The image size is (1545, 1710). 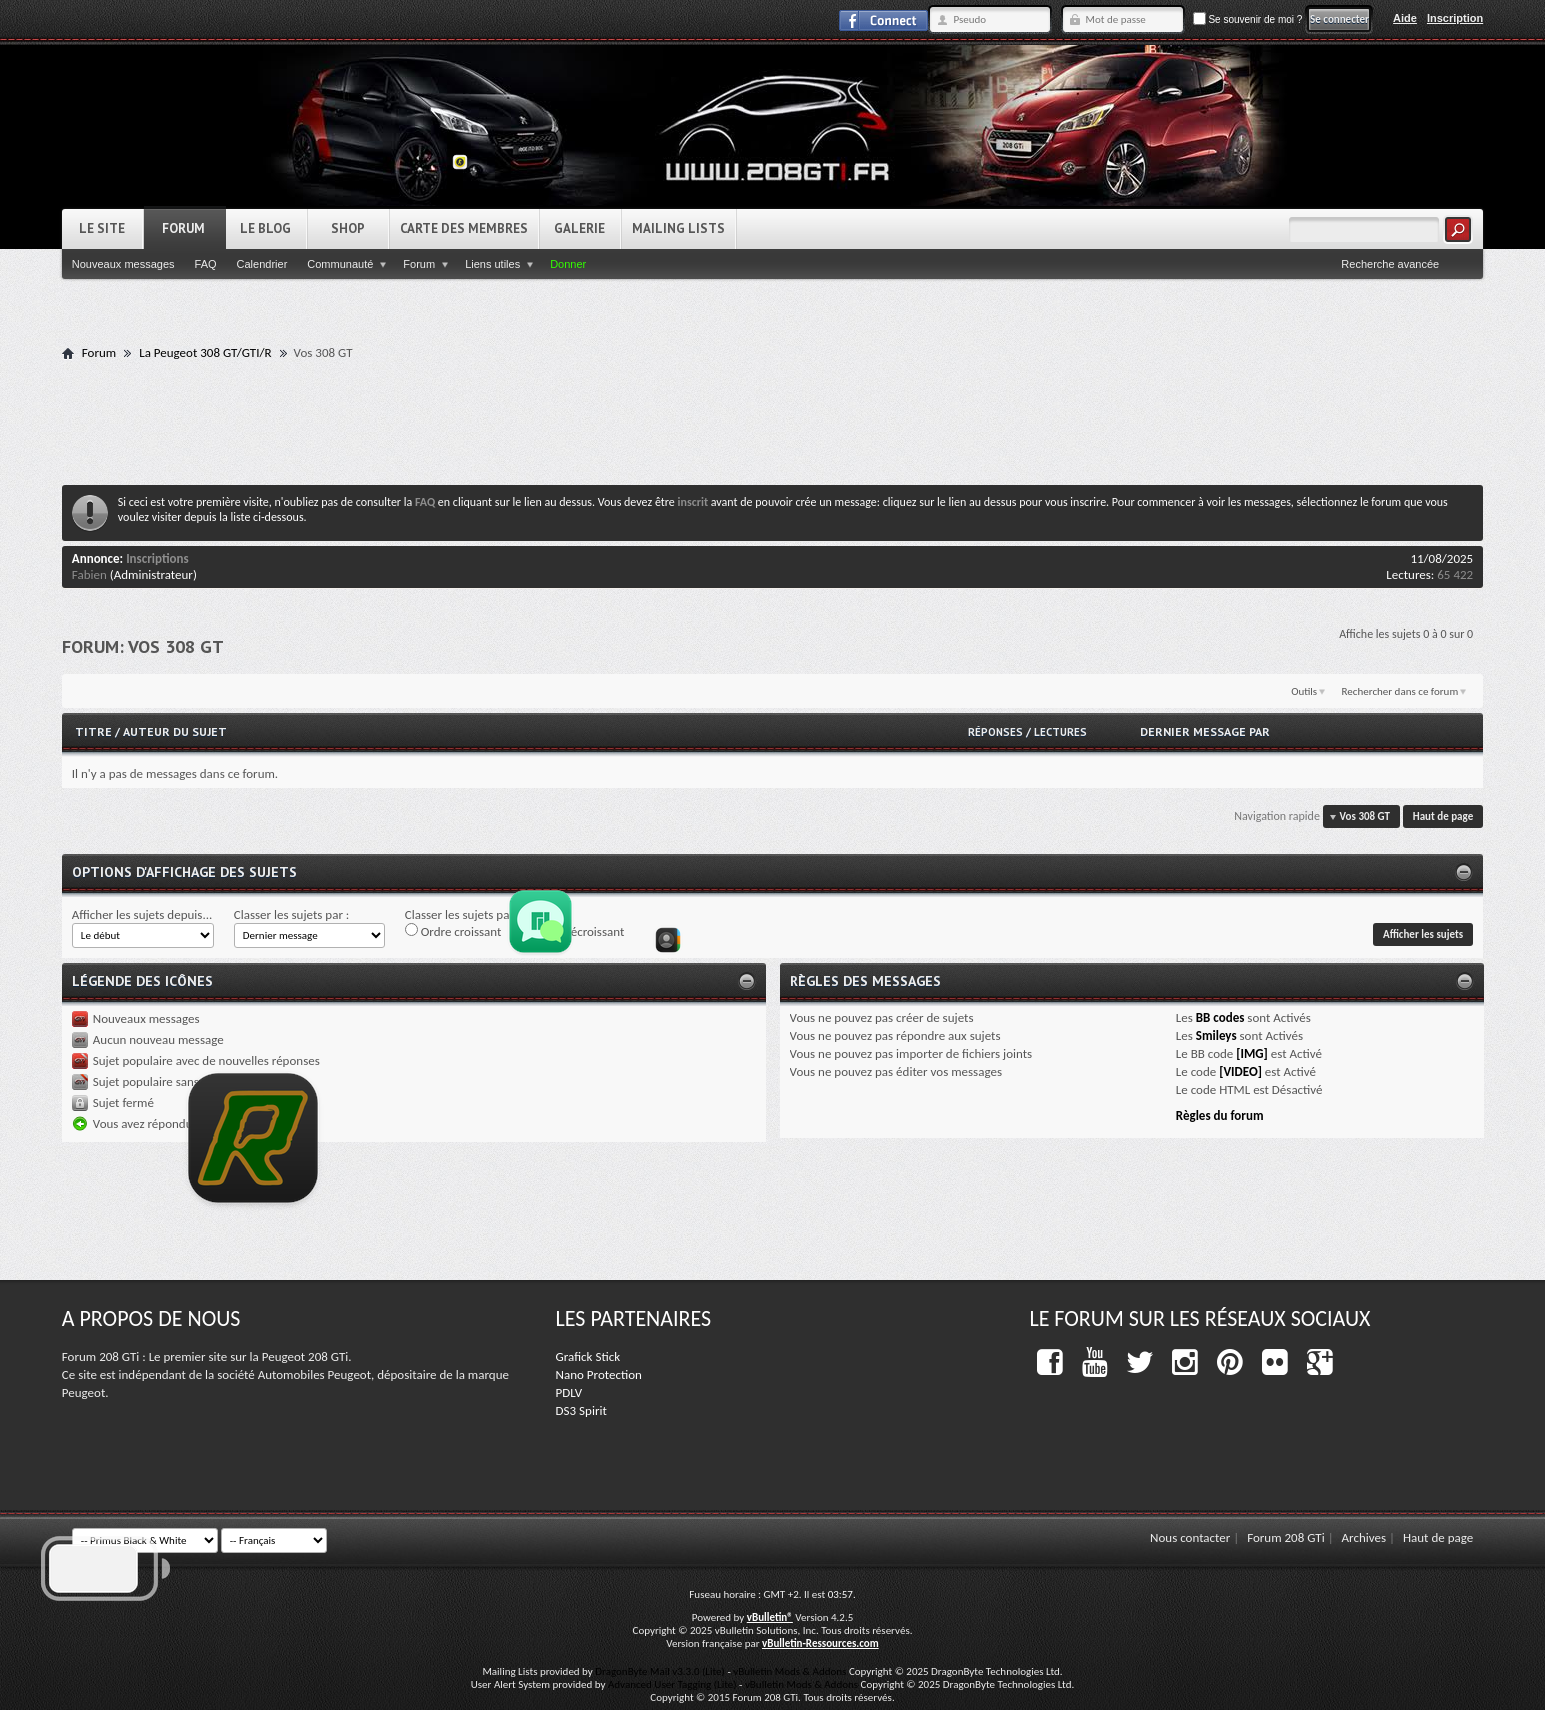 I want to click on open matray messaging app, so click(x=540, y=921).